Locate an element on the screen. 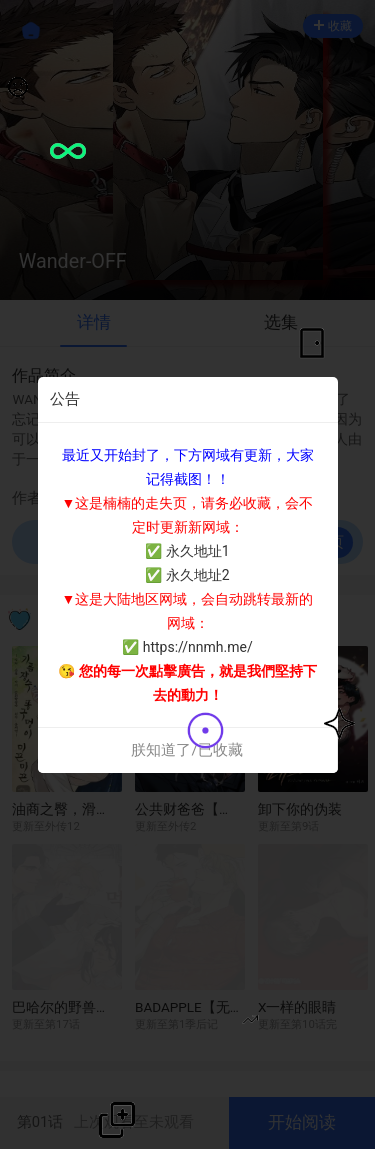  view open issues in a repository is located at coordinates (205, 730).